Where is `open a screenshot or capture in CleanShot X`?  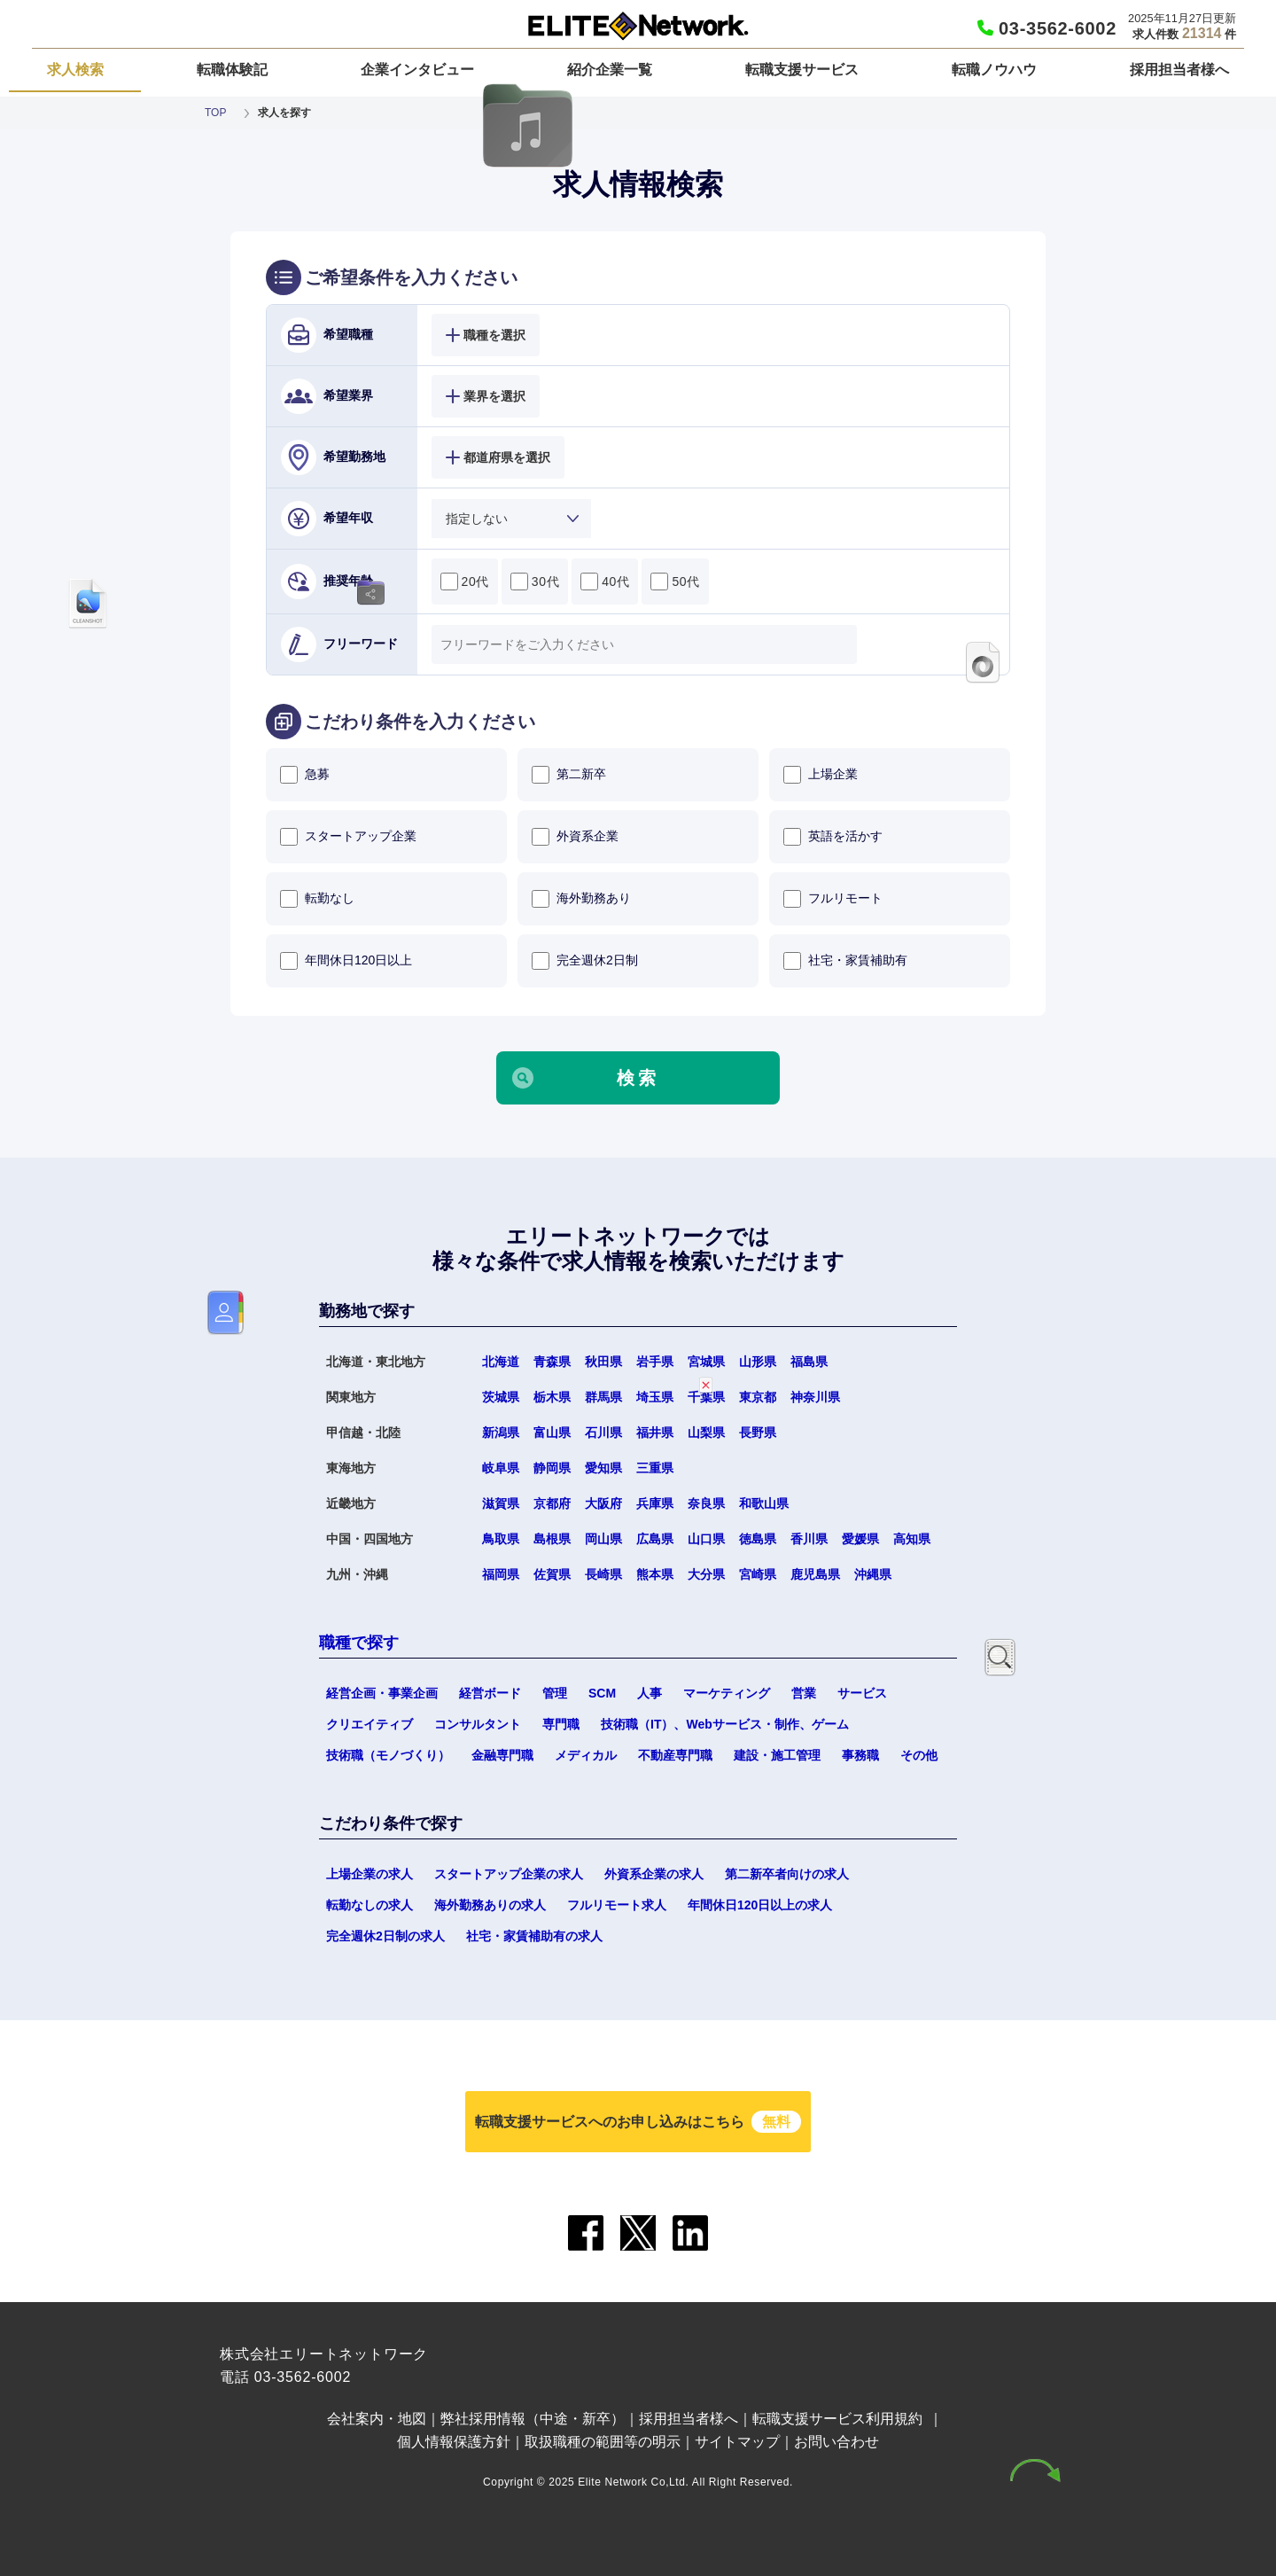 open a screenshot or capture in CleanShot X is located at coordinates (88, 603).